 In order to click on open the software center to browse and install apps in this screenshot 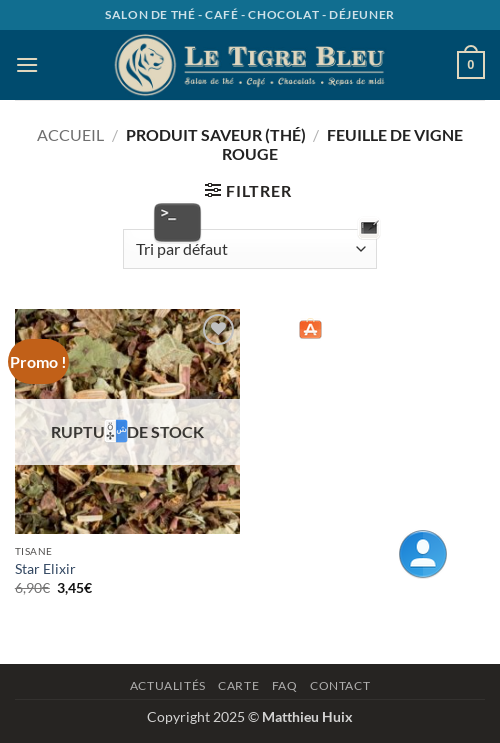, I will do `click(310, 329)`.